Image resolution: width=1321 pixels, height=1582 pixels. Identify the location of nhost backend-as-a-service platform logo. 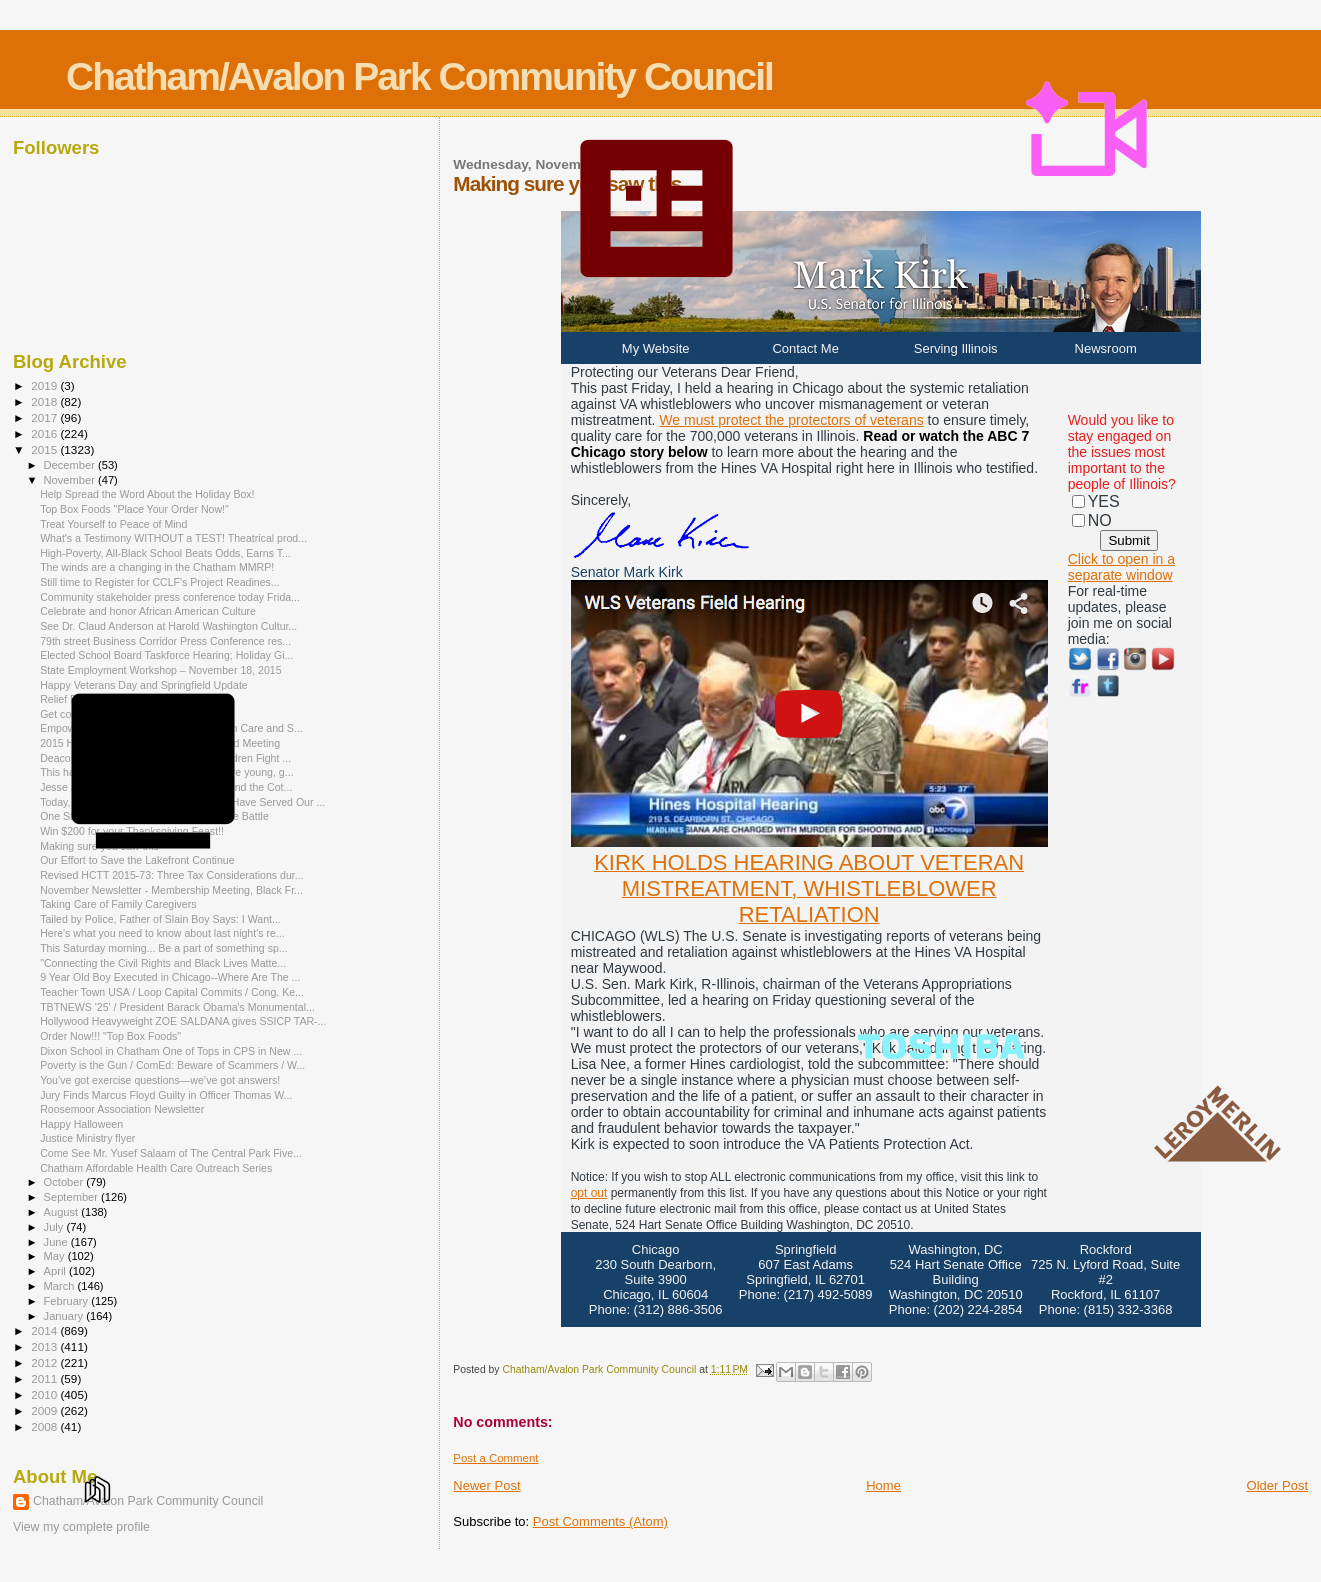
(97, 1489).